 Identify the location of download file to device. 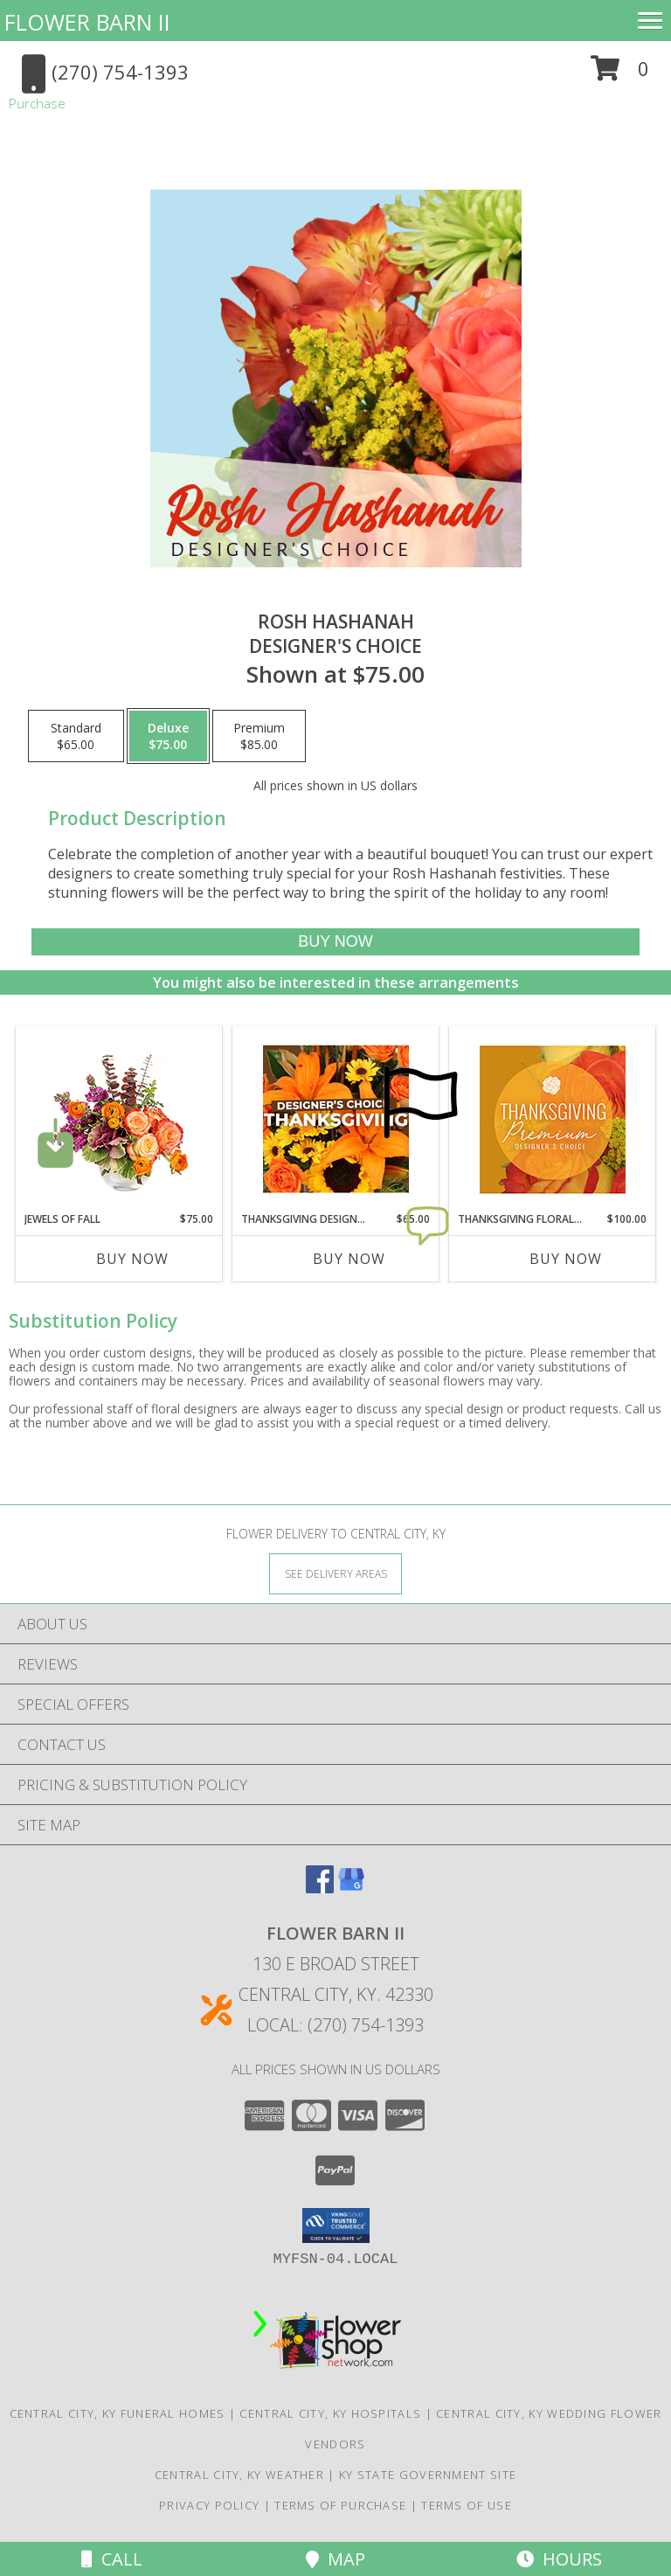
(55, 1142).